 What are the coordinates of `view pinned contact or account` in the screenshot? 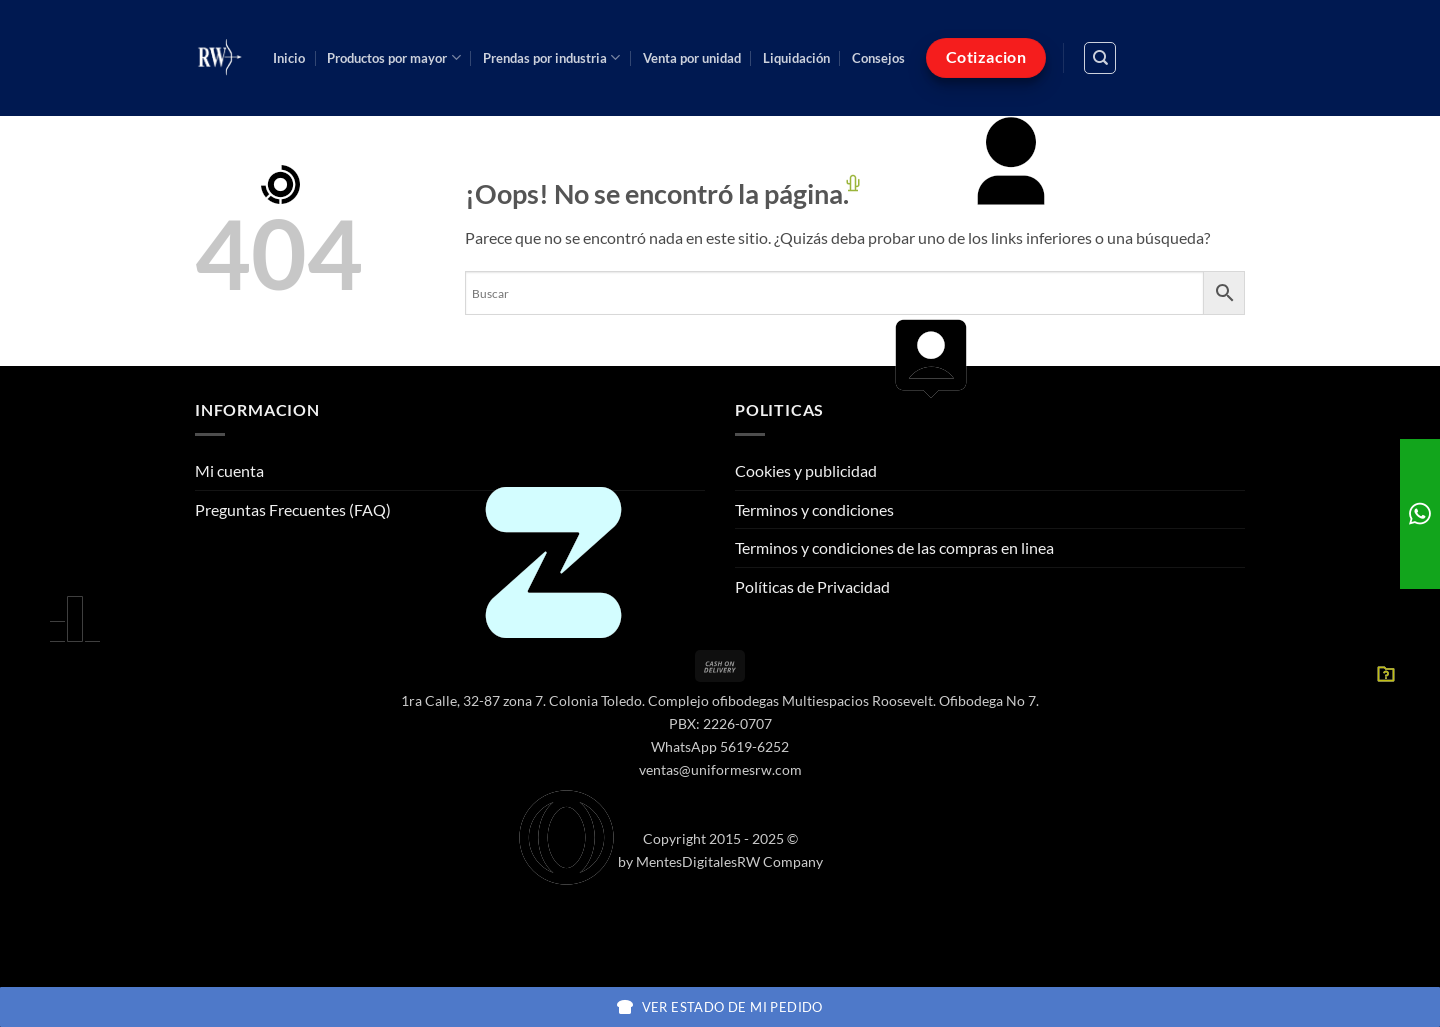 It's located at (931, 355).